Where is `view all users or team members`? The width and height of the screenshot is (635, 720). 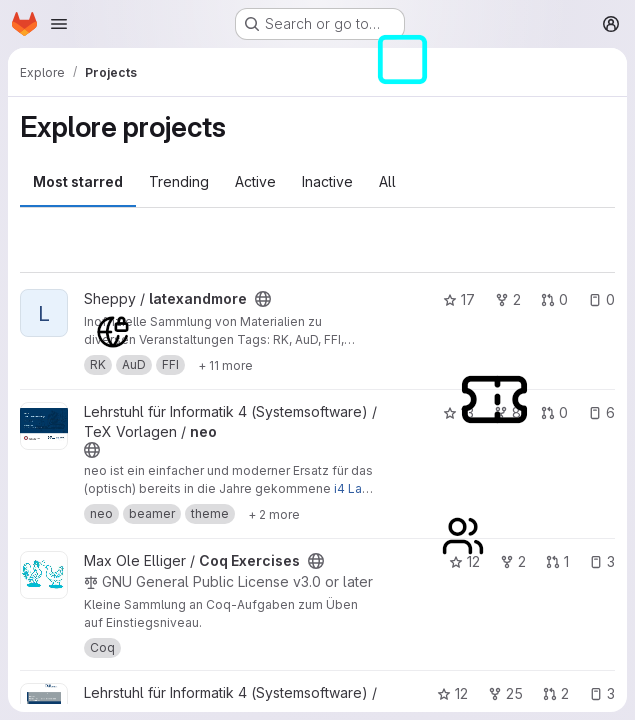
view all users or team members is located at coordinates (463, 536).